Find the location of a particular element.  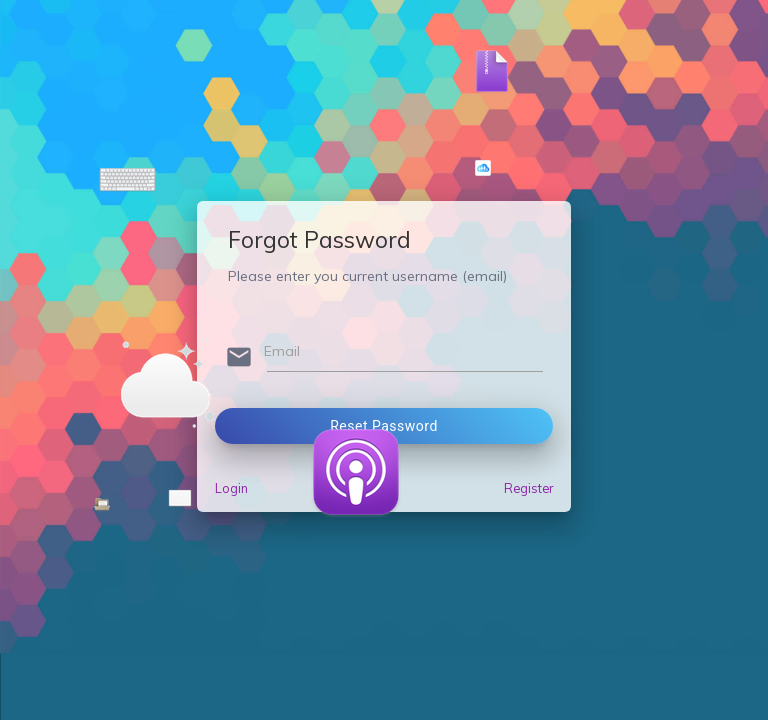

open an existing document or file is located at coordinates (102, 505).